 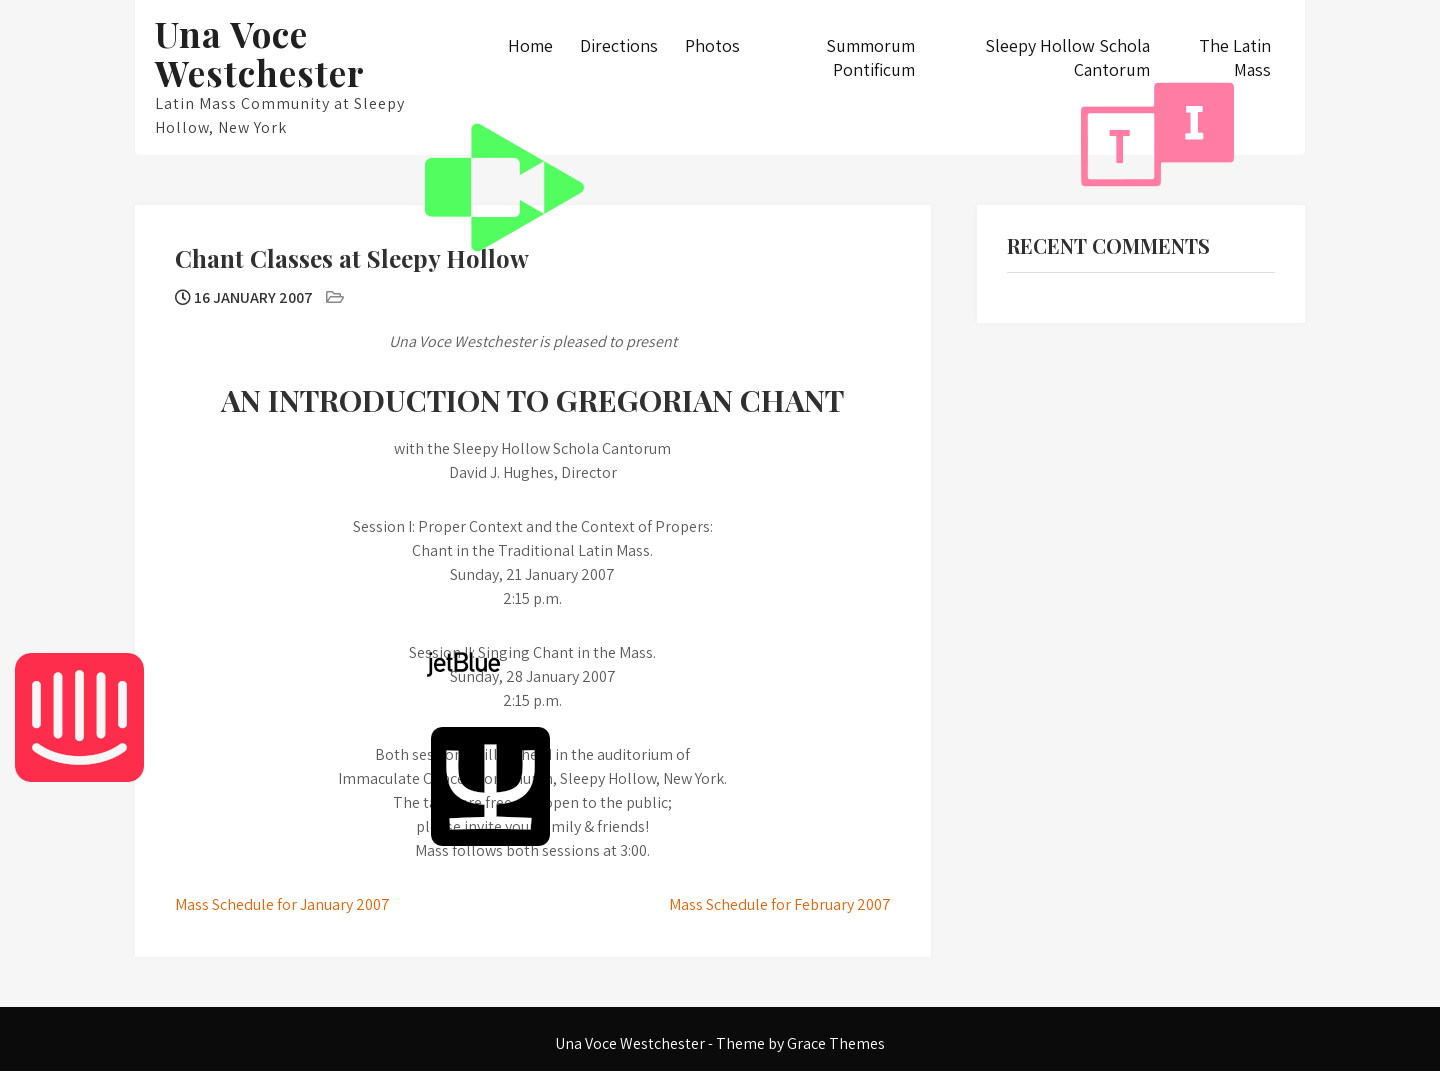 I want to click on access JetBlue airline services, so click(x=463, y=664).